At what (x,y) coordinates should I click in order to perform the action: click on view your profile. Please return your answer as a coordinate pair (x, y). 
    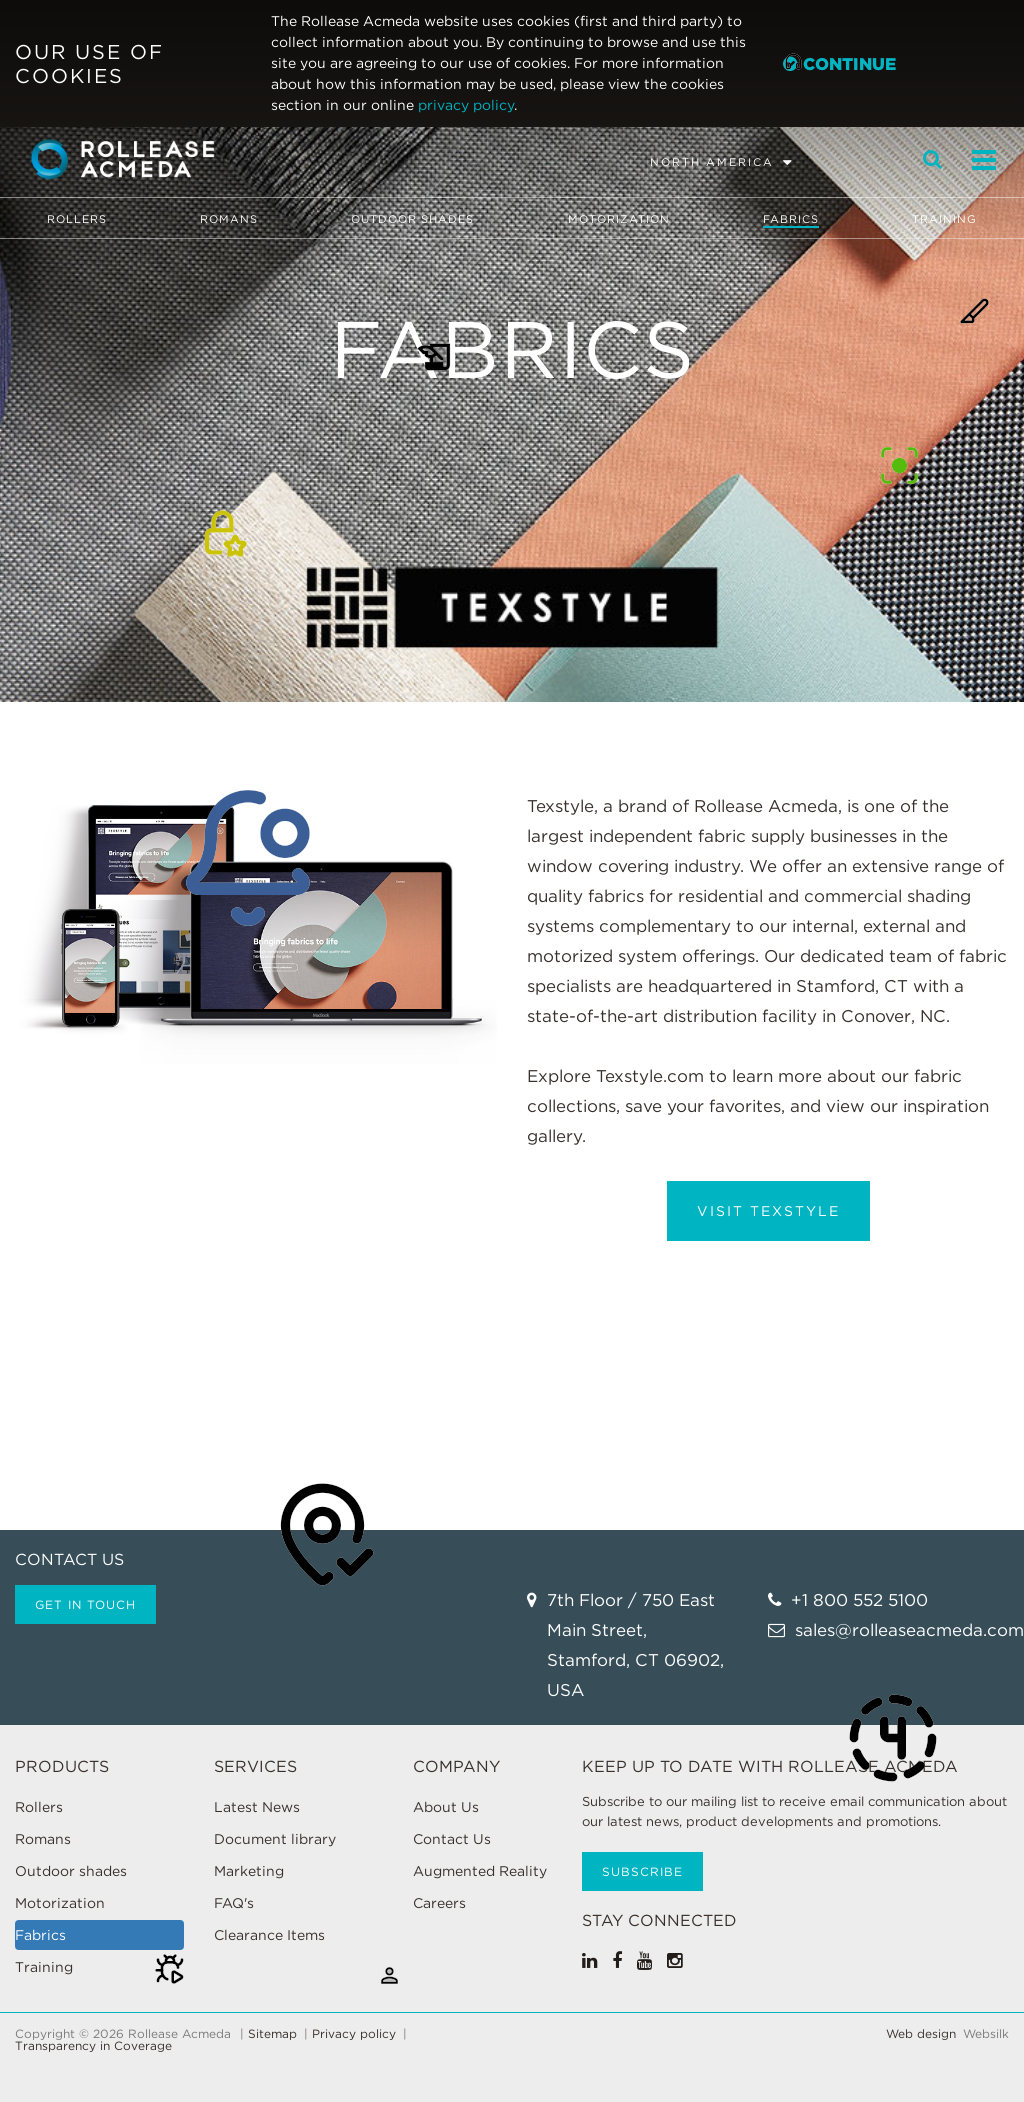
    Looking at the image, I should click on (389, 1975).